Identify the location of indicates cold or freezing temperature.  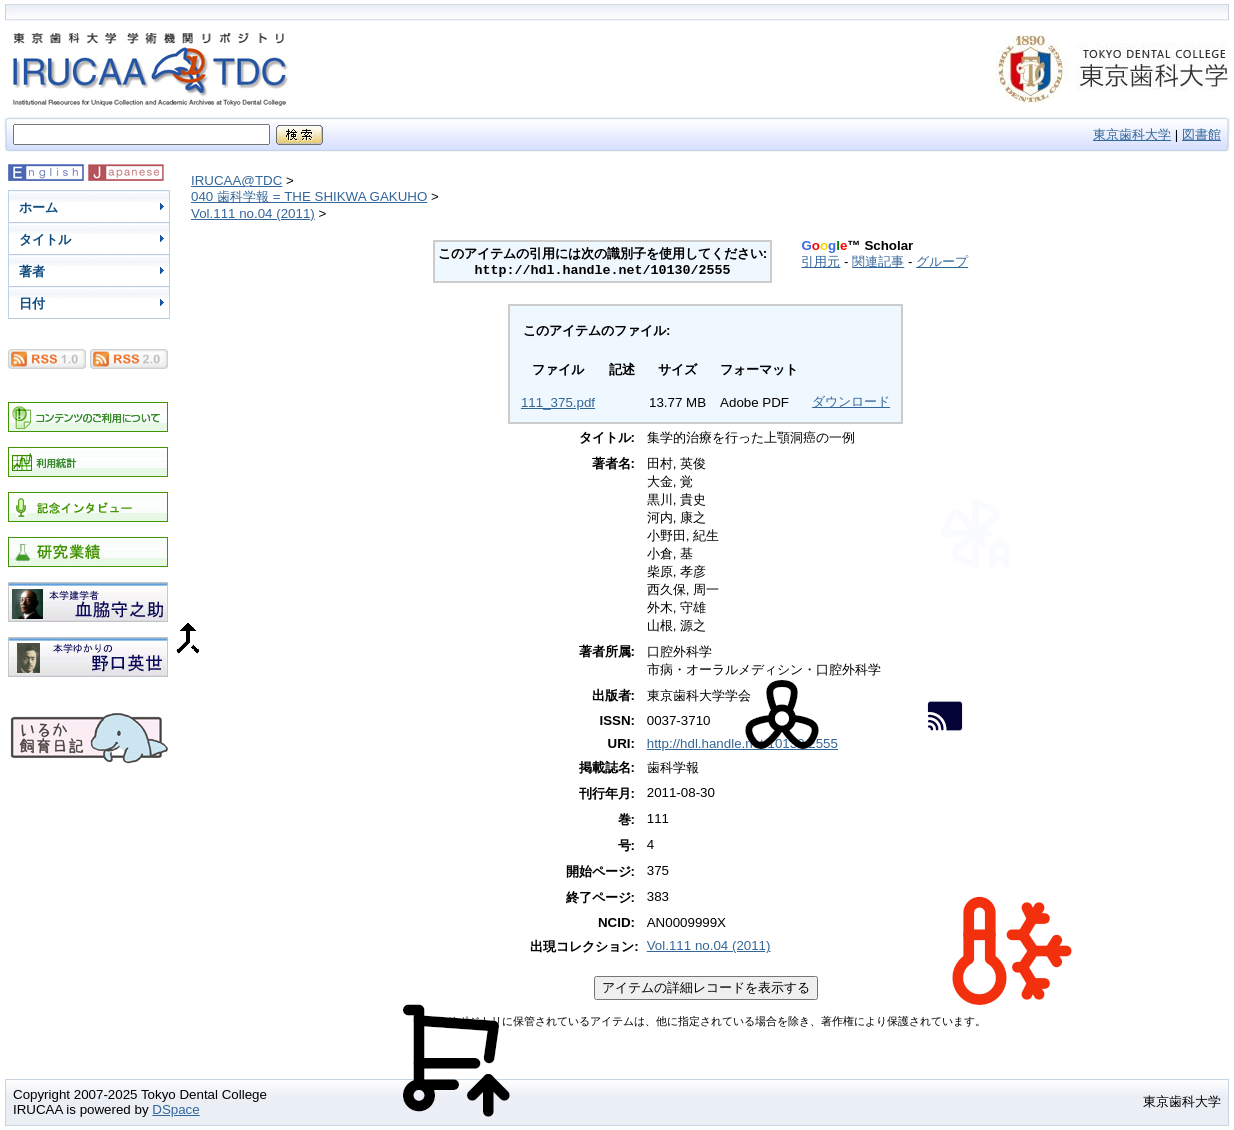
(1012, 951).